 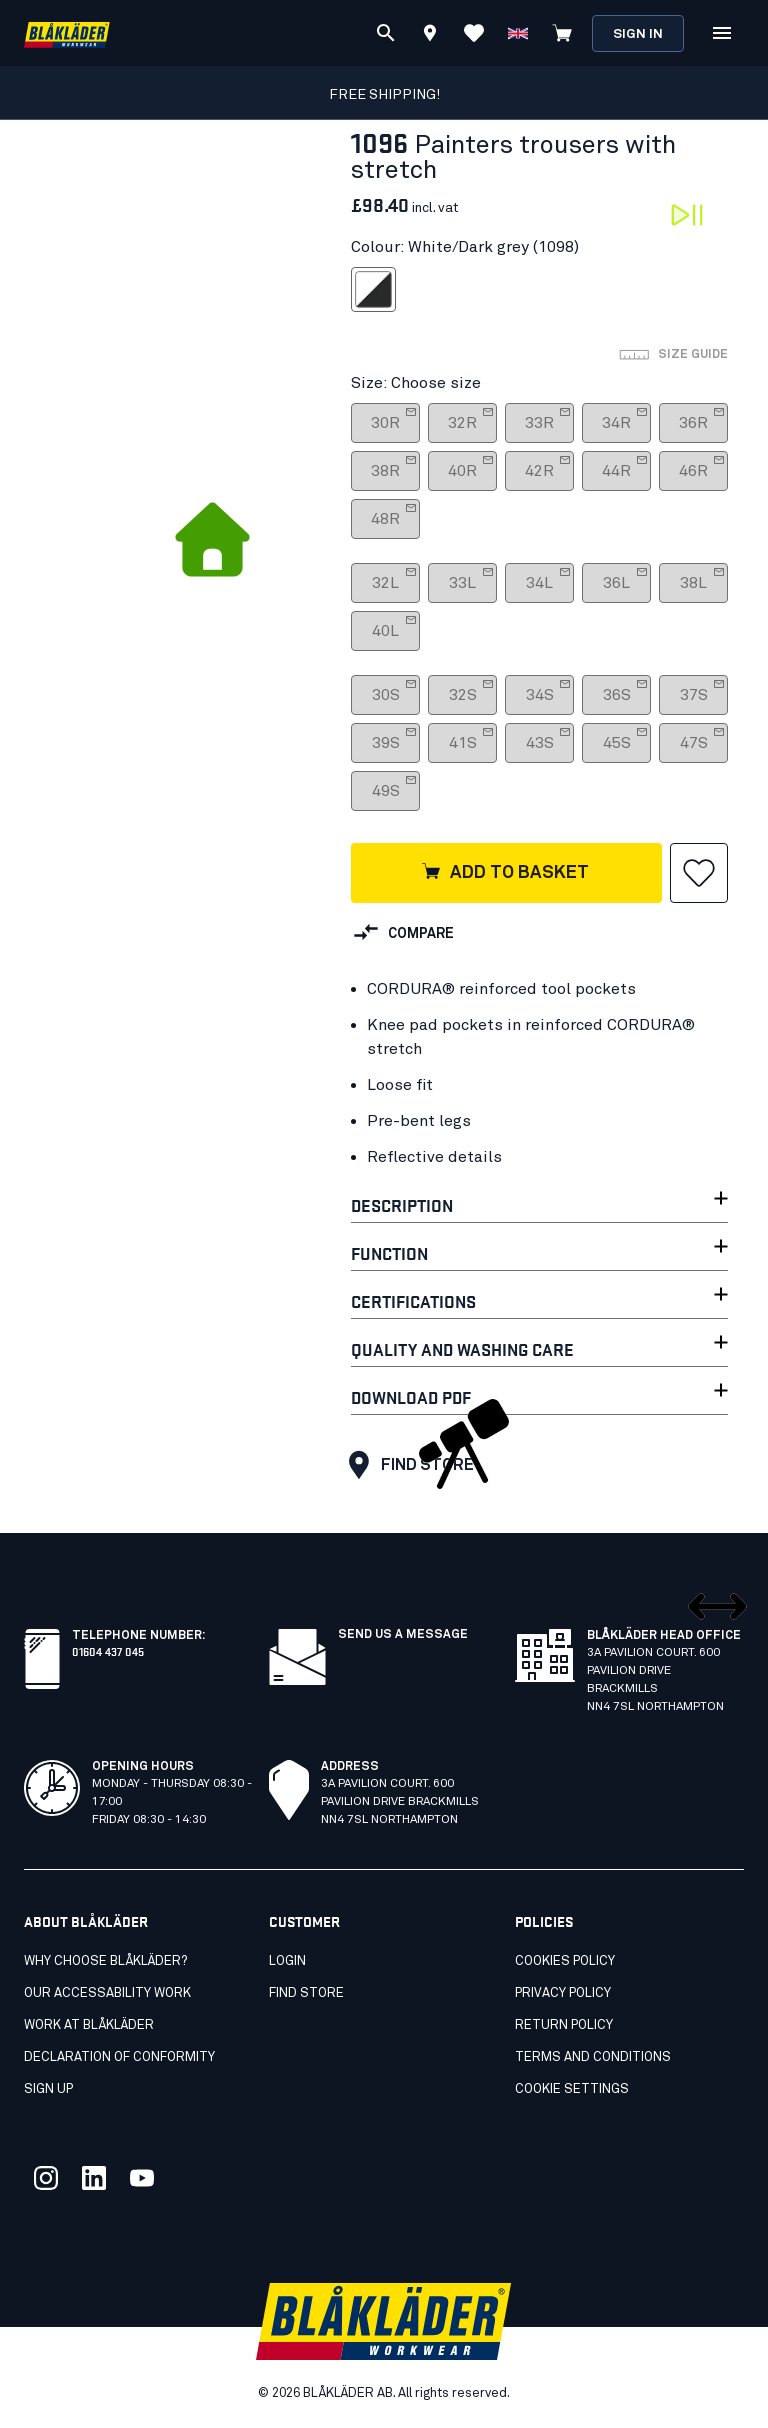 I want to click on explore or discover new content, so click(x=464, y=1444).